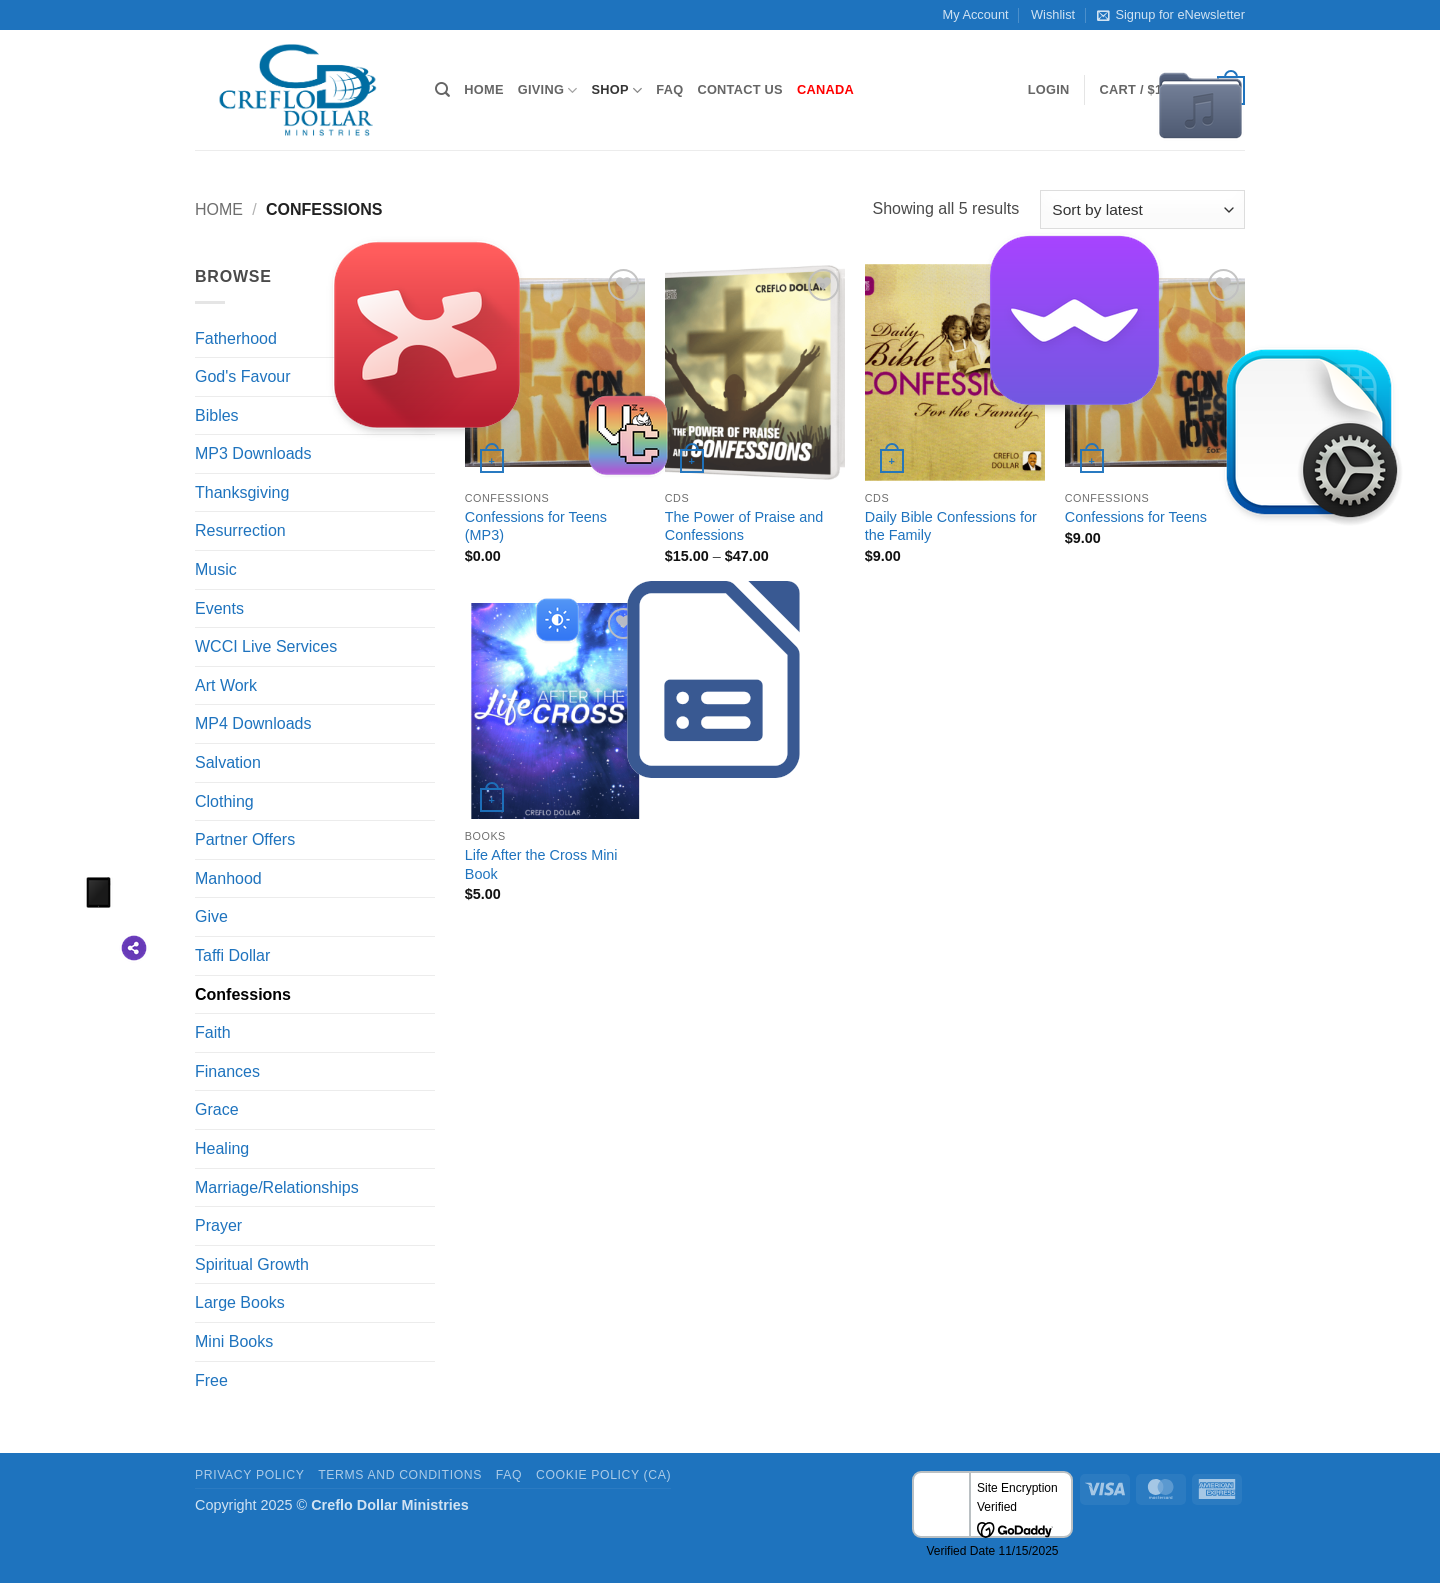  Describe the element at coordinates (1309, 432) in the screenshot. I see `configure file type associations and default apps` at that location.